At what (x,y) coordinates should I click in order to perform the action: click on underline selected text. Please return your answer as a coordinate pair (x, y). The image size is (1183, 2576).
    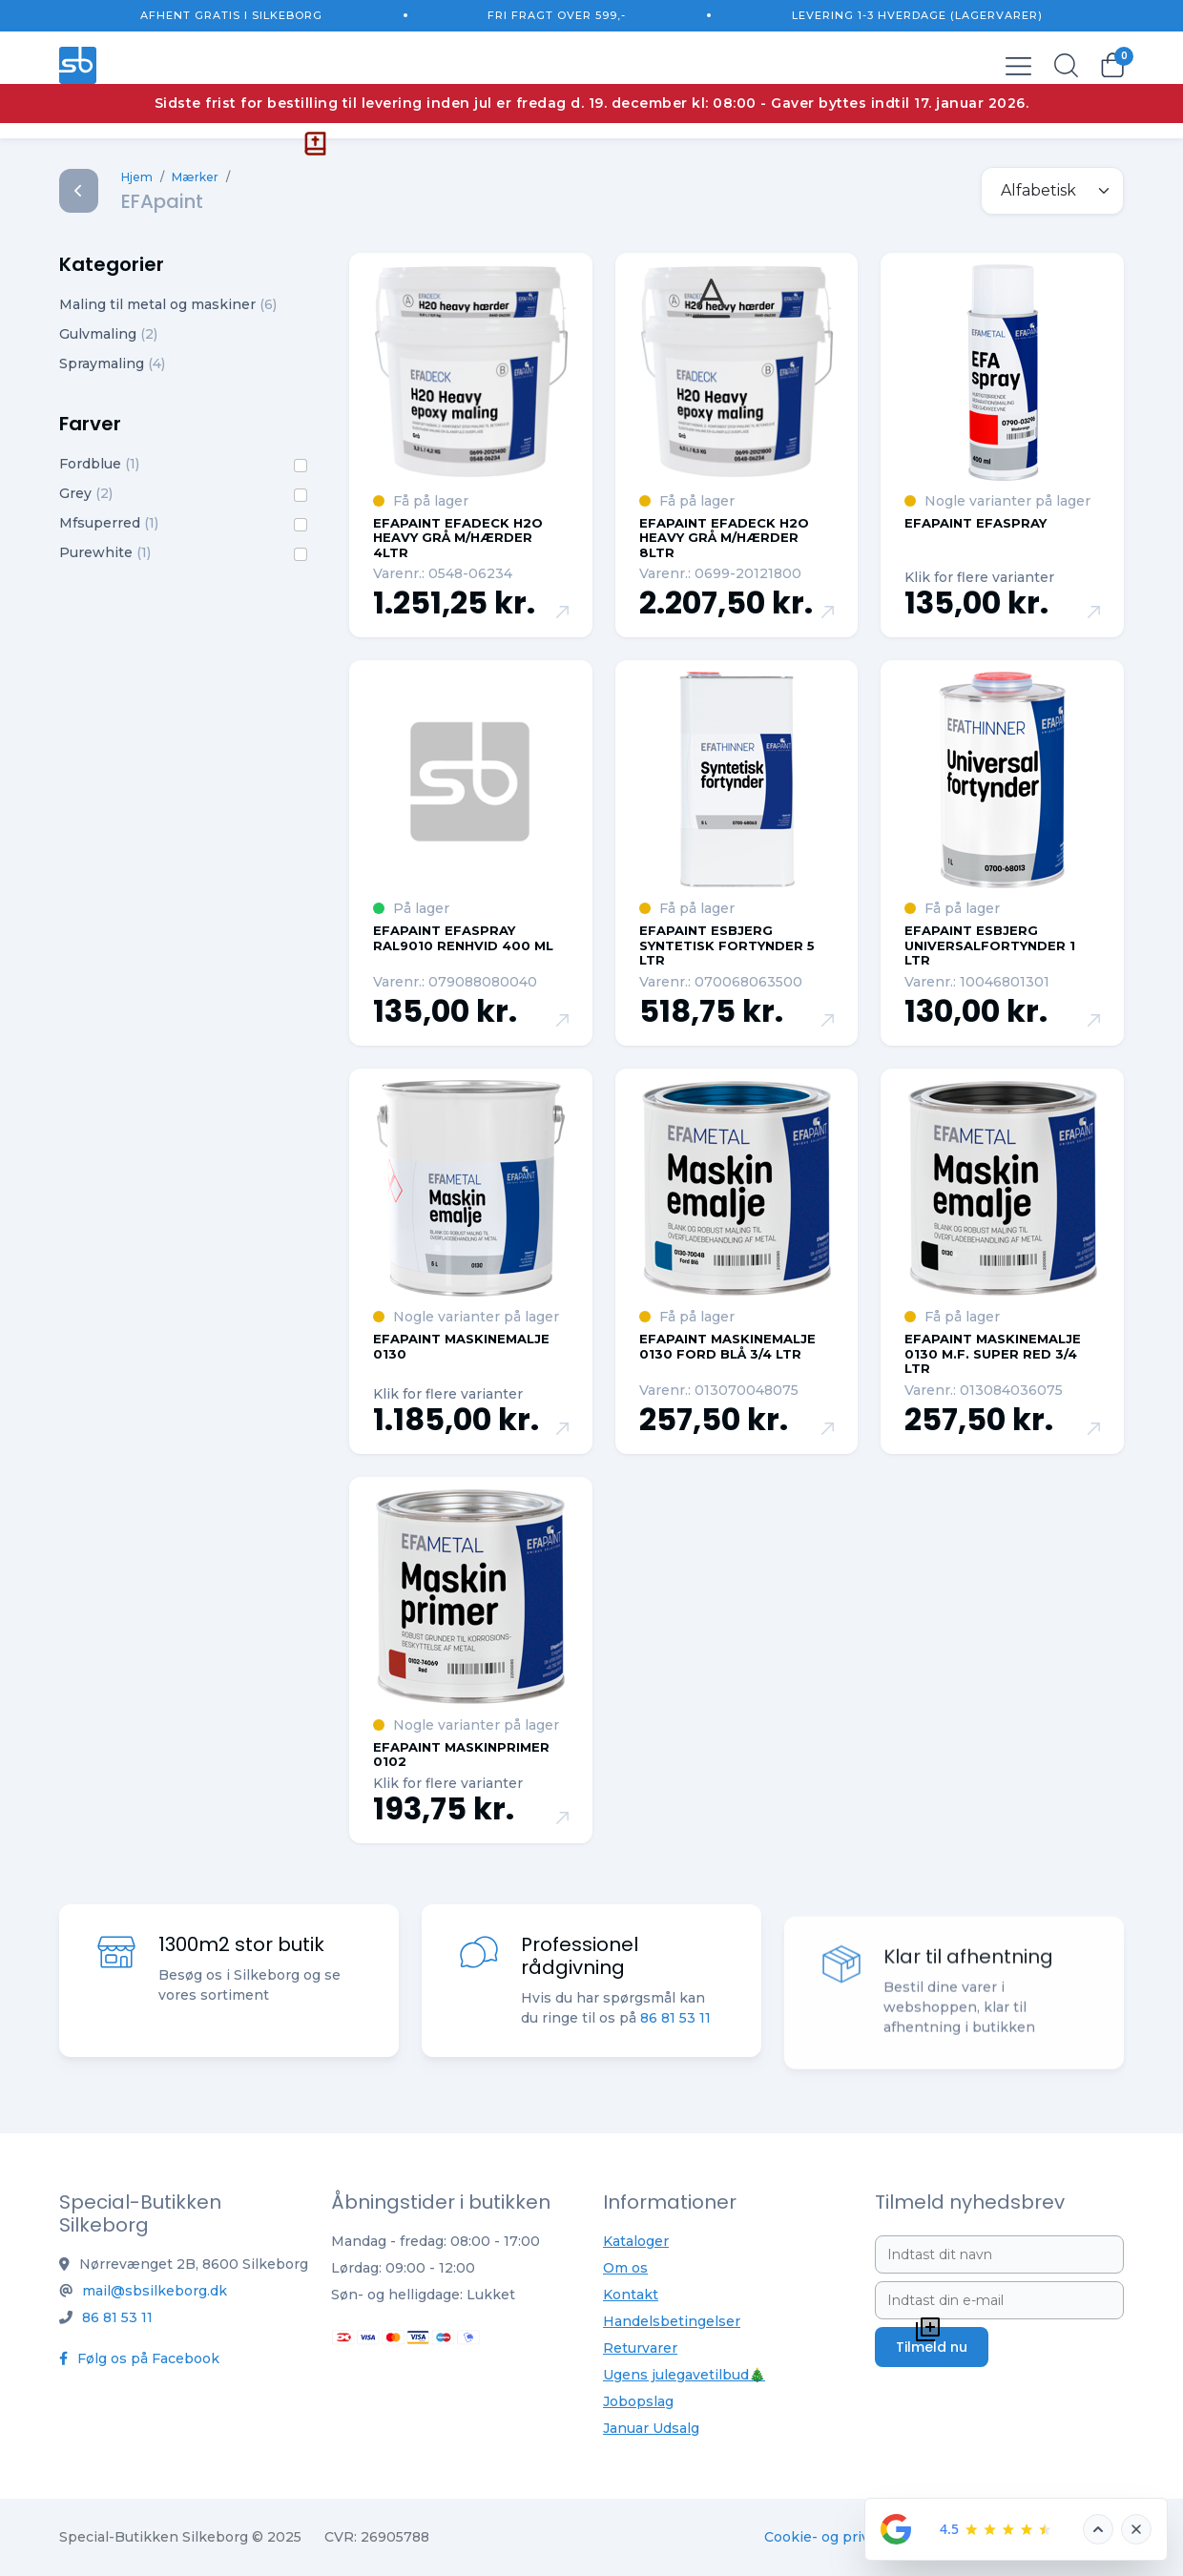
    Looking at the image, I should click on (711, 299).